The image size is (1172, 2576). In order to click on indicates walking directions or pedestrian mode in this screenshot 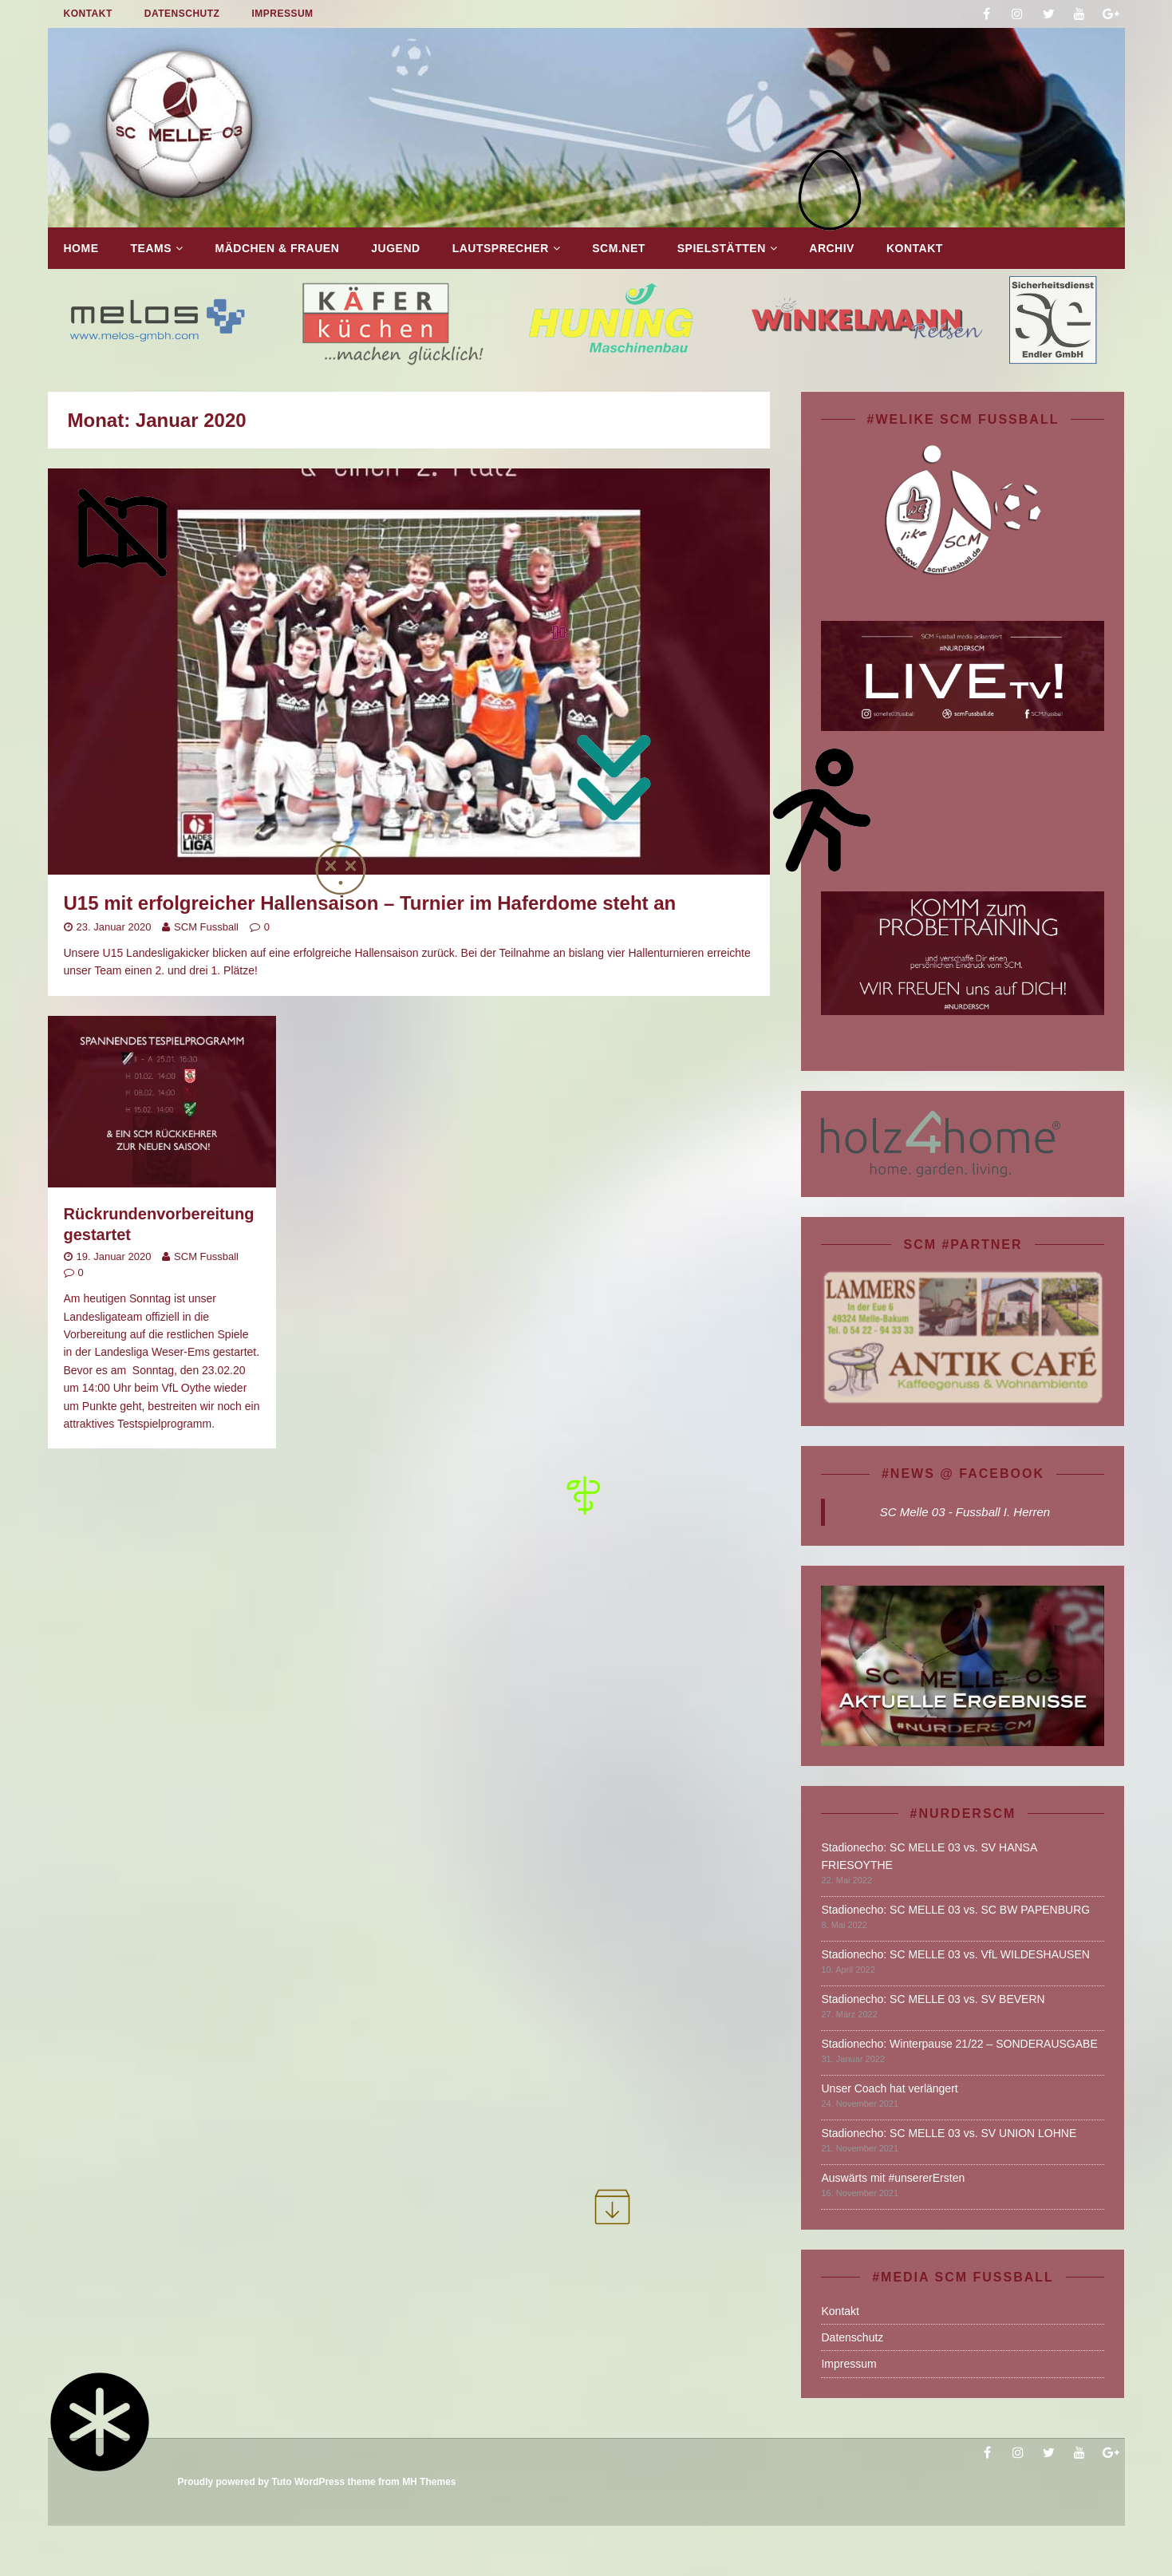, I will do `click(822, 810)`.